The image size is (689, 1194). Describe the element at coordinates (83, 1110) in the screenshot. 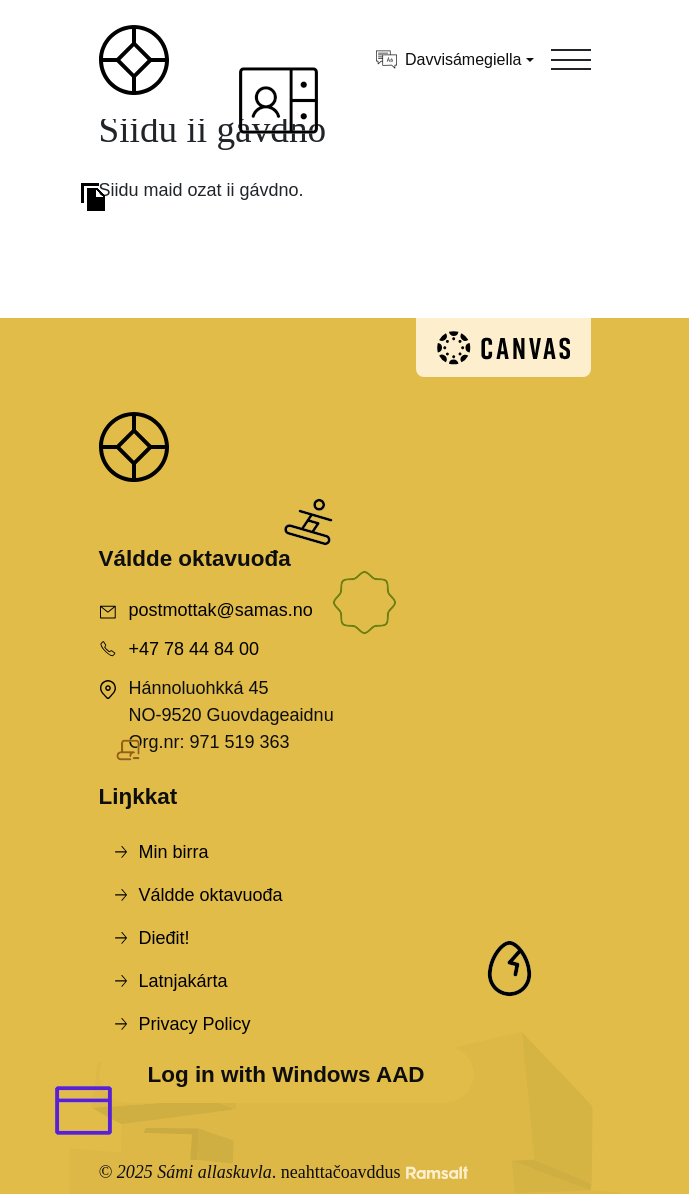

I see `open in a new window` at that location.